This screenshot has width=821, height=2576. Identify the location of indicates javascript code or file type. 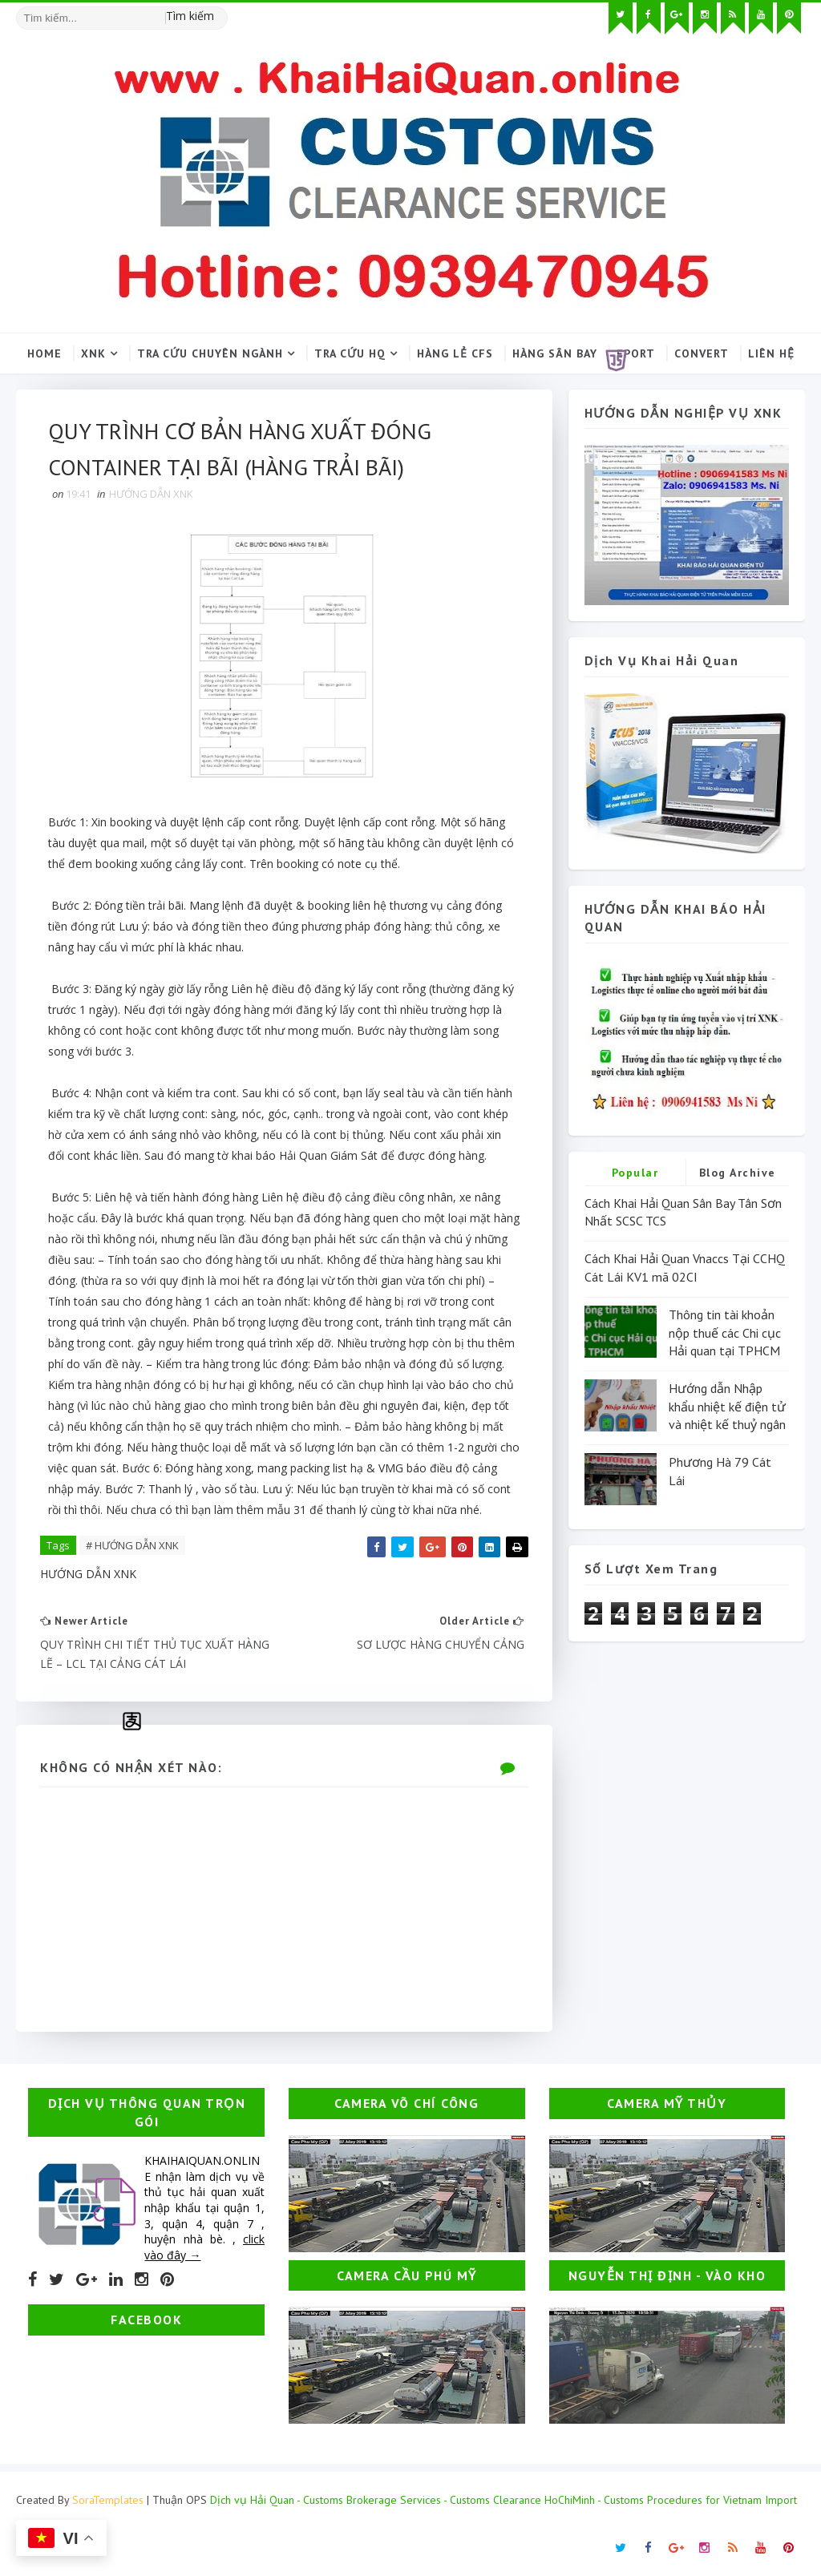
(616, 360).